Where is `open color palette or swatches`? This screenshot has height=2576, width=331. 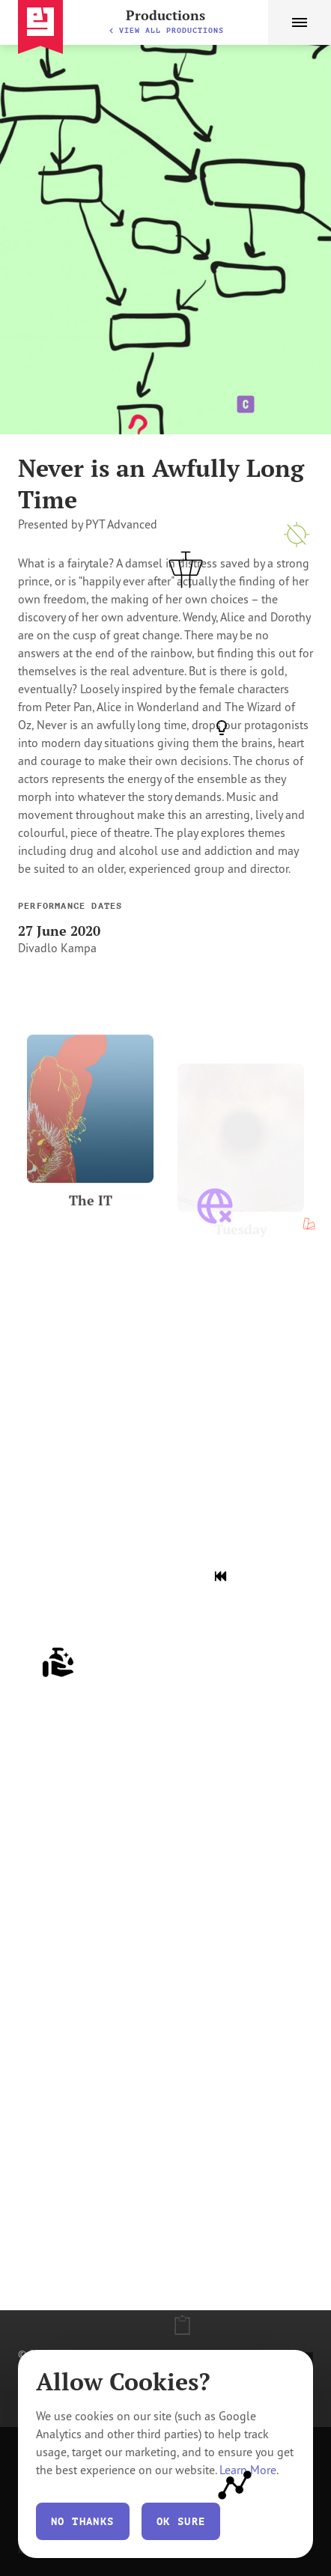
open color palette or swatches is located at coordinates (309, 1224).